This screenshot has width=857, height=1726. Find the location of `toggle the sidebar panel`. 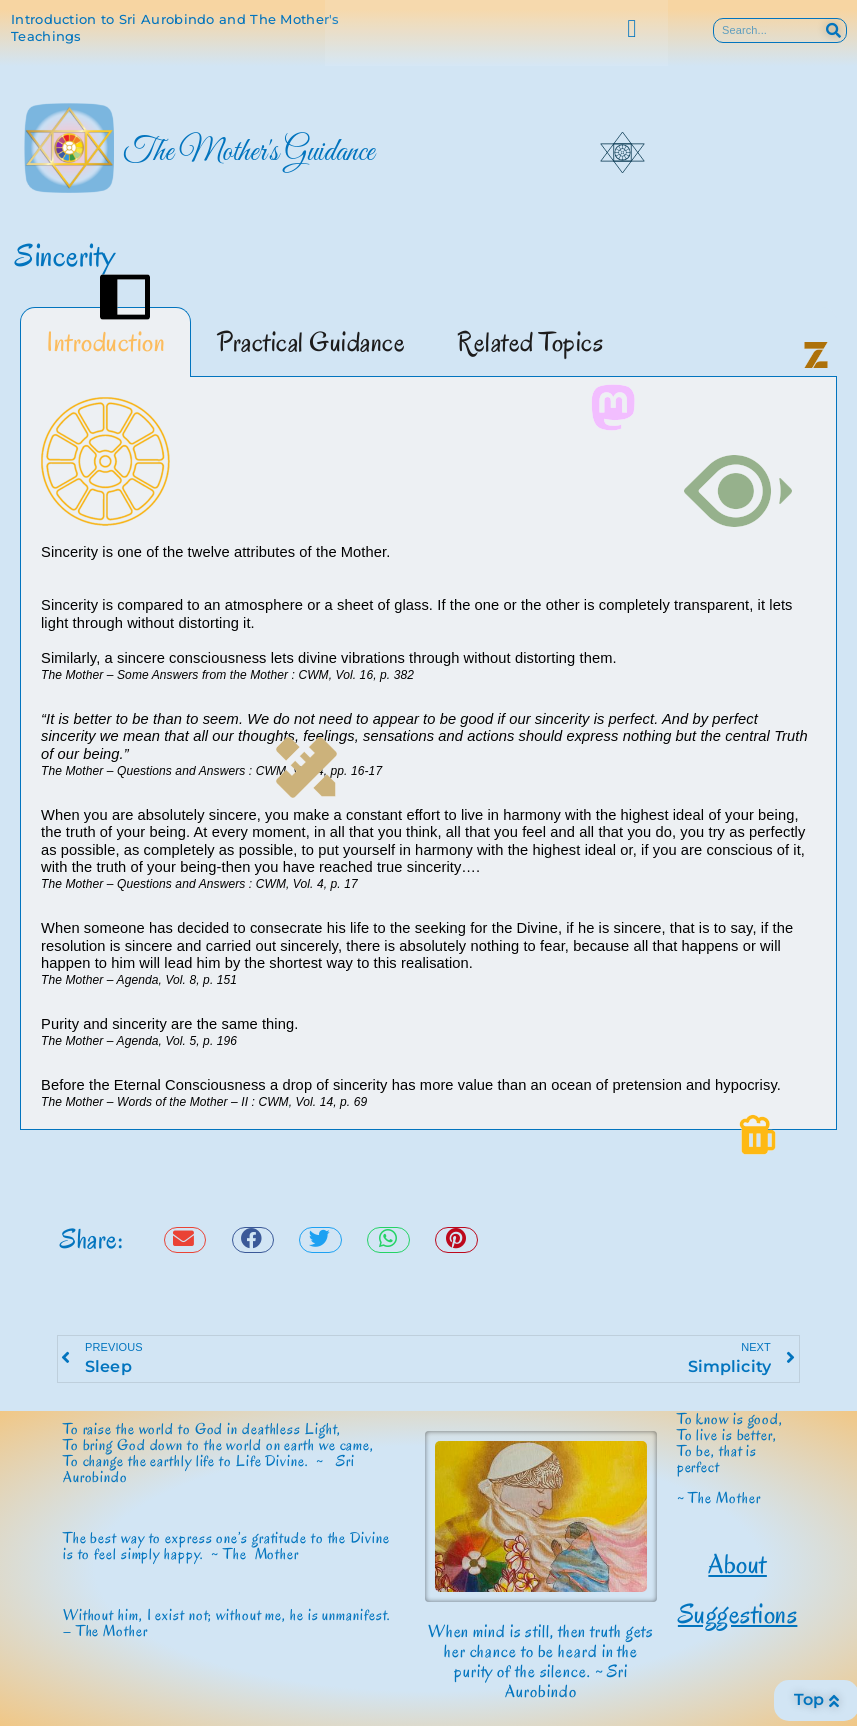

toggle the sidebar panel is located at coordinates (125, 297).